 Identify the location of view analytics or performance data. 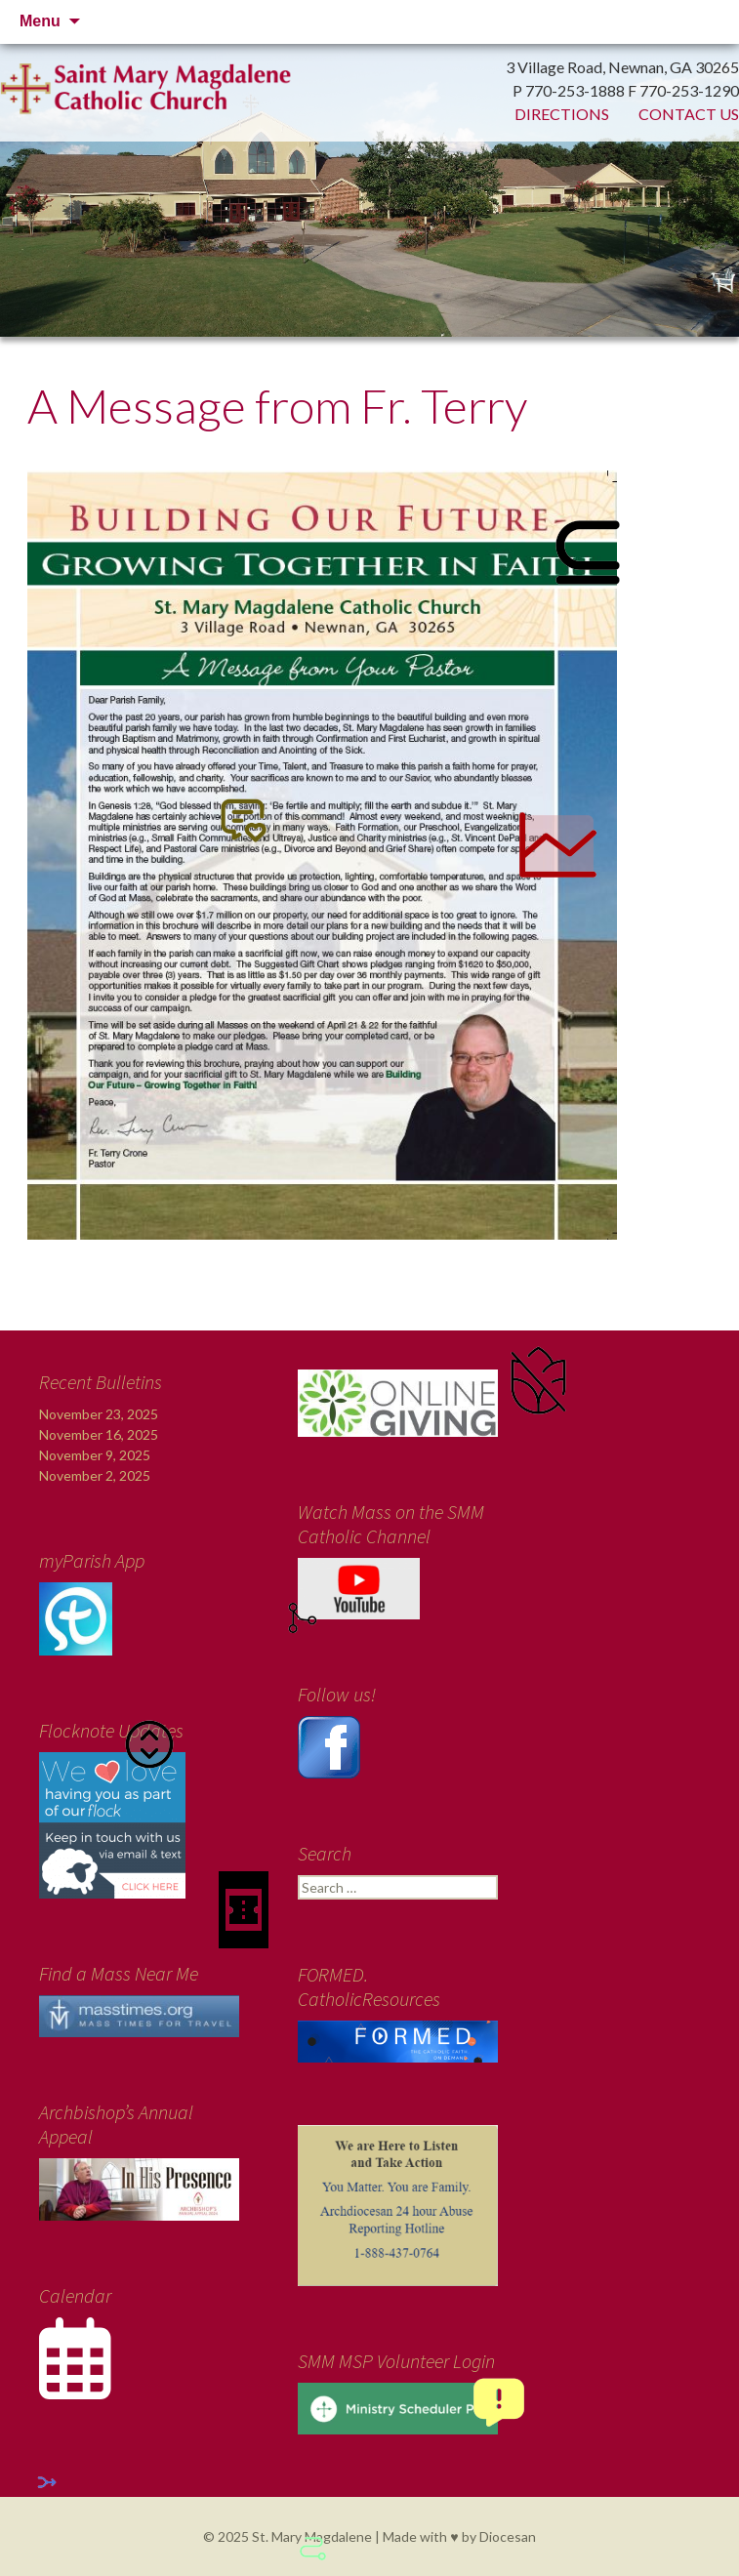
(557, 844).